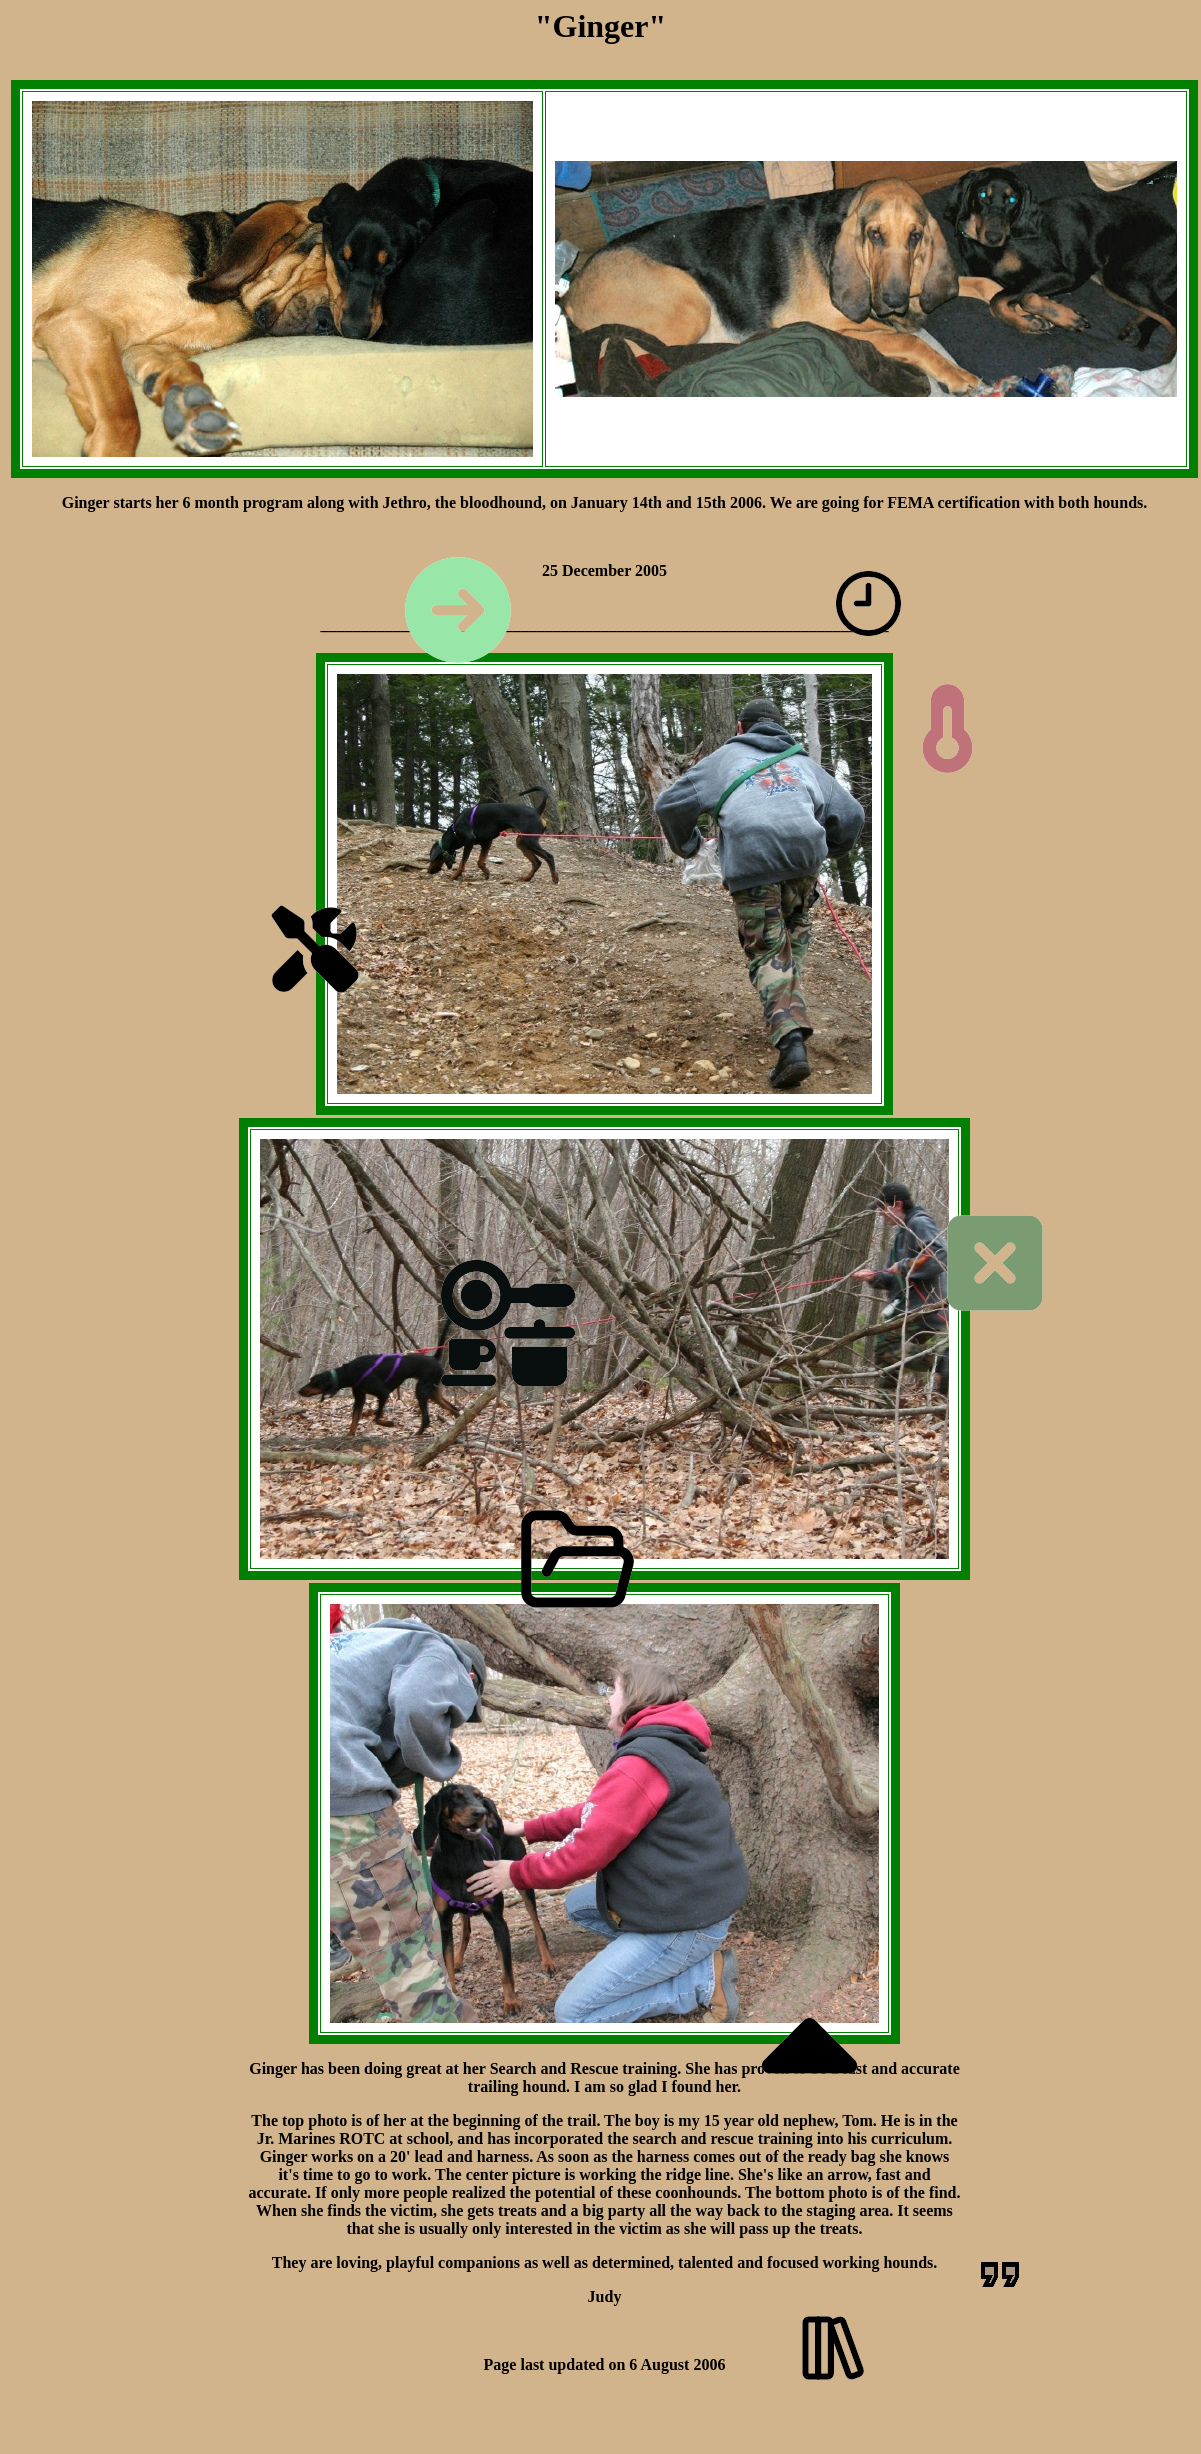 The width and height of the screenshot is (1201, 2454). I want to click on browse kitchen and cooking tools, so click(512, 1323).